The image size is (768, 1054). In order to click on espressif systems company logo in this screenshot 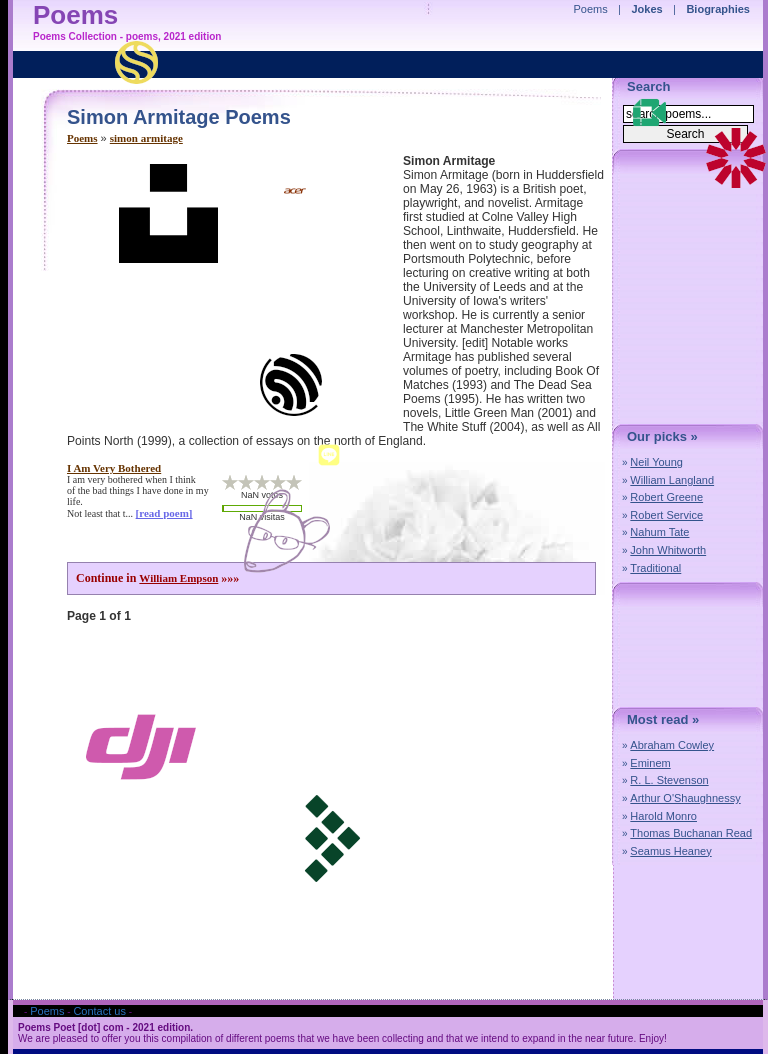, I will do `click(291, 385)`.